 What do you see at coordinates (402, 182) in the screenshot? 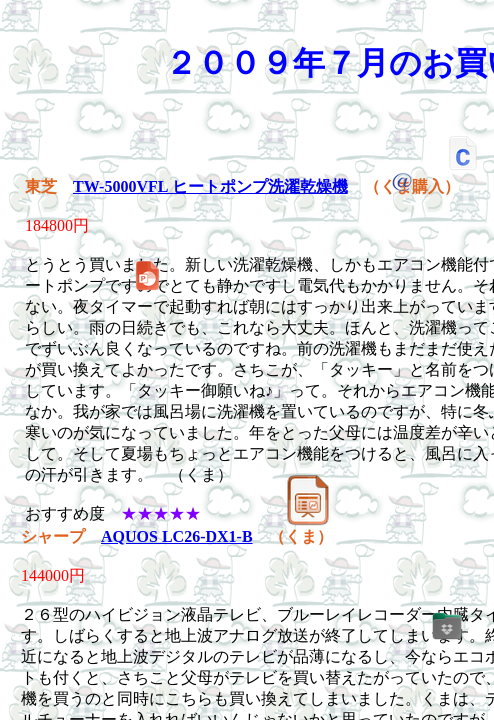
I see `open an internet location or web shortcut` at bounding box center [402, 182].